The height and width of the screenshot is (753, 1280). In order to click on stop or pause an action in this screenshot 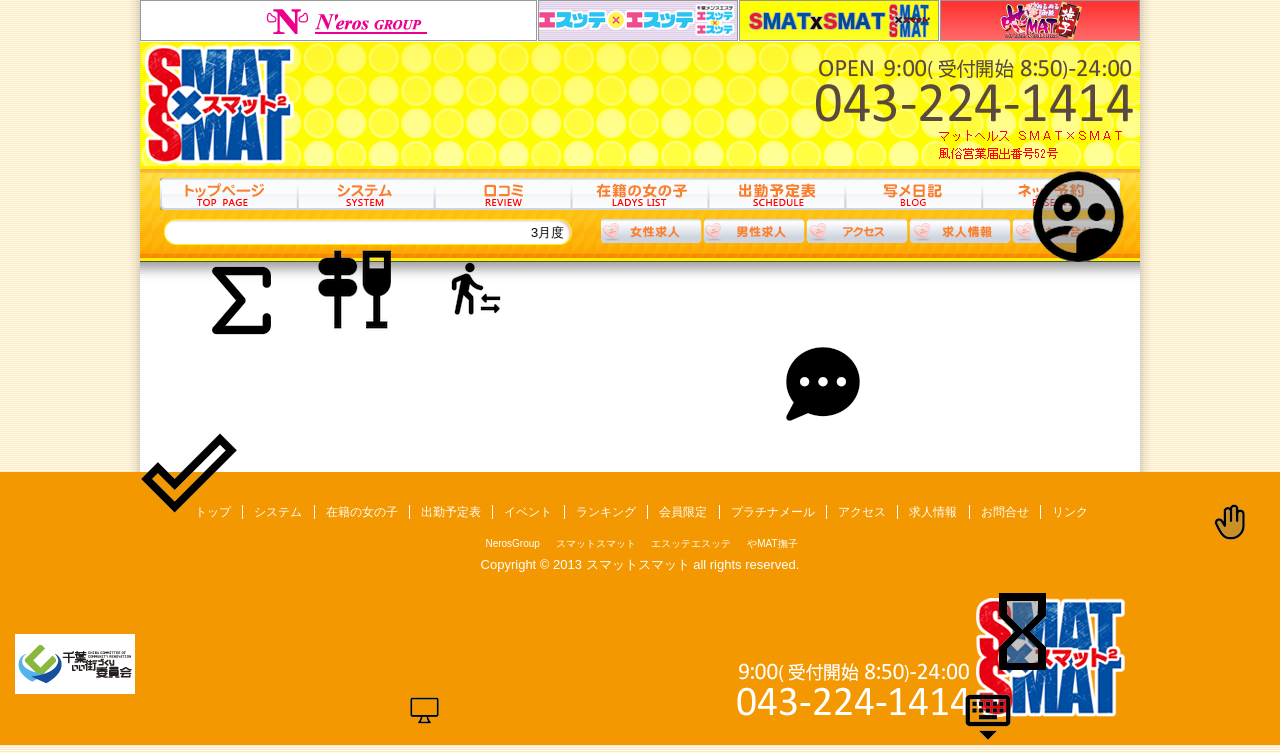, I will do `click(1231, 522)`.